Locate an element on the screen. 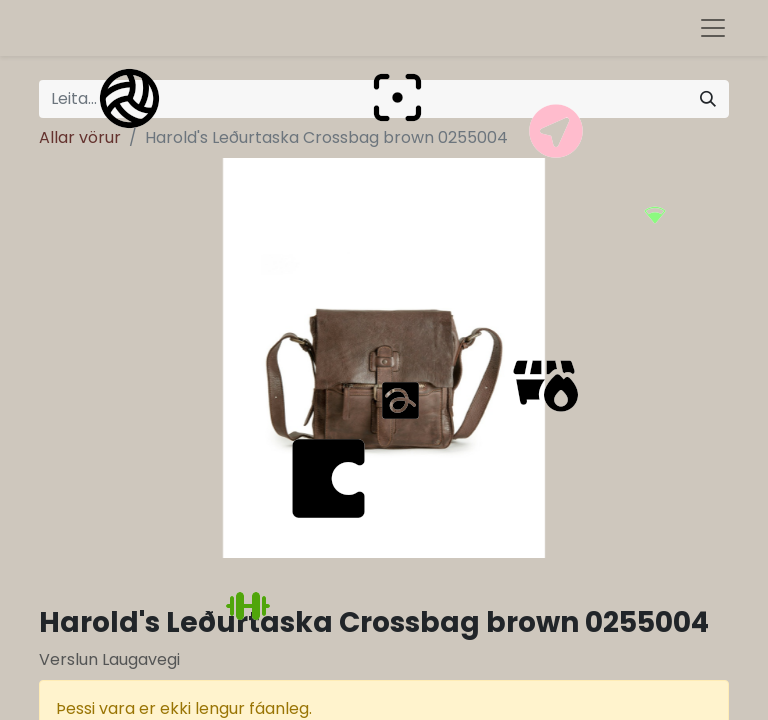  access workout or fitness features is located at coordinates (248, 606).